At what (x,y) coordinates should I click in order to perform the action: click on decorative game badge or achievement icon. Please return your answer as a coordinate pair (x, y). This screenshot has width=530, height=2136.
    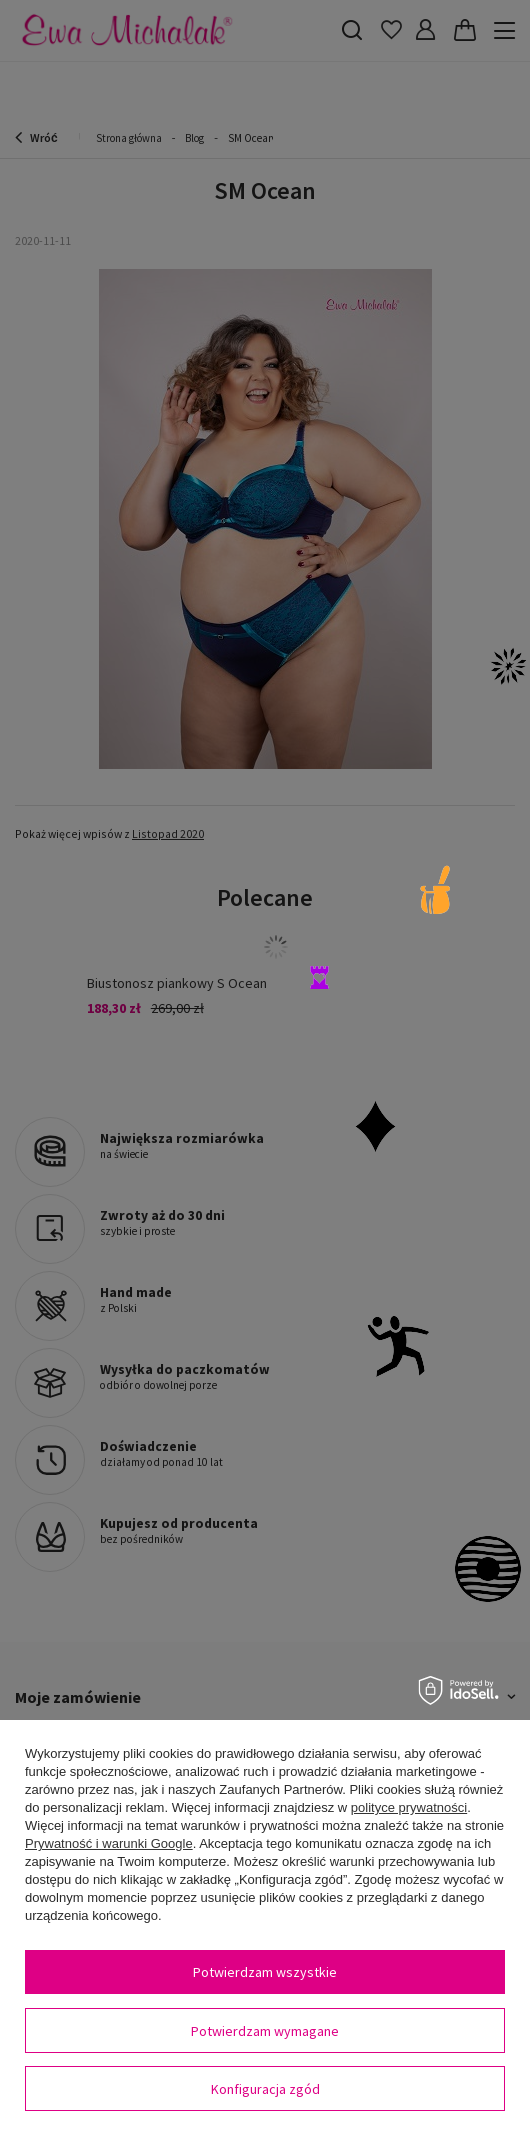
    Looking at the image, I should click on (488, 1569).